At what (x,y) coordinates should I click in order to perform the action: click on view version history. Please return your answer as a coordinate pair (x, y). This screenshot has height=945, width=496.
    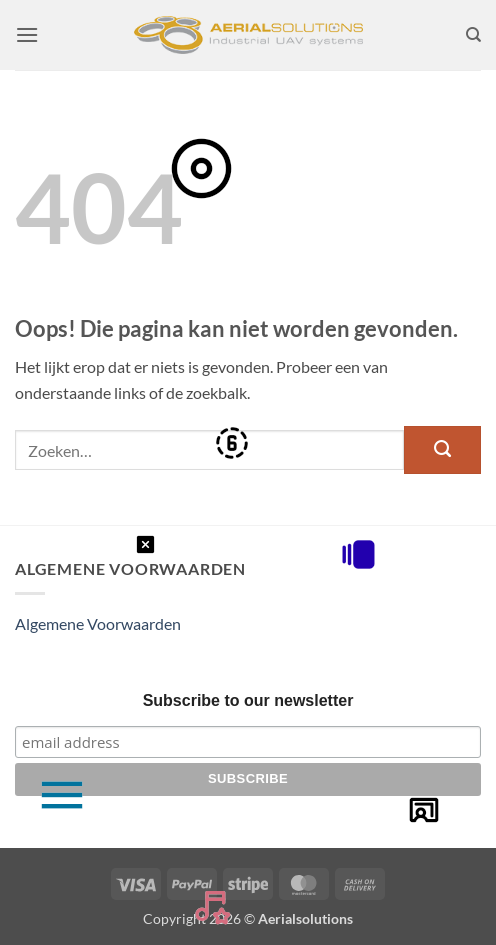
    Looking at the image, I should click on (358, 554).